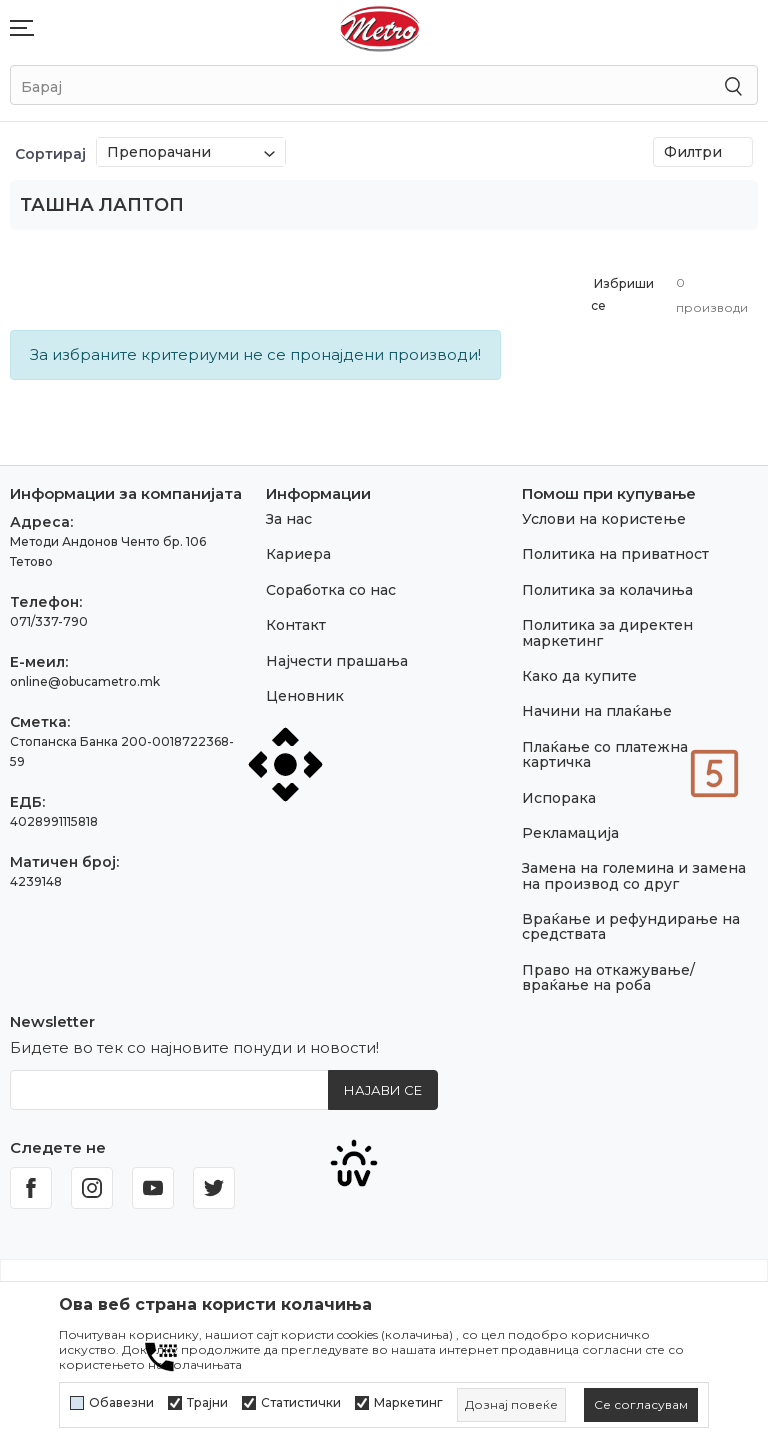 This screenshot has width=768, height=1450. I want to click on pan or move camera position, so click(285, 764).